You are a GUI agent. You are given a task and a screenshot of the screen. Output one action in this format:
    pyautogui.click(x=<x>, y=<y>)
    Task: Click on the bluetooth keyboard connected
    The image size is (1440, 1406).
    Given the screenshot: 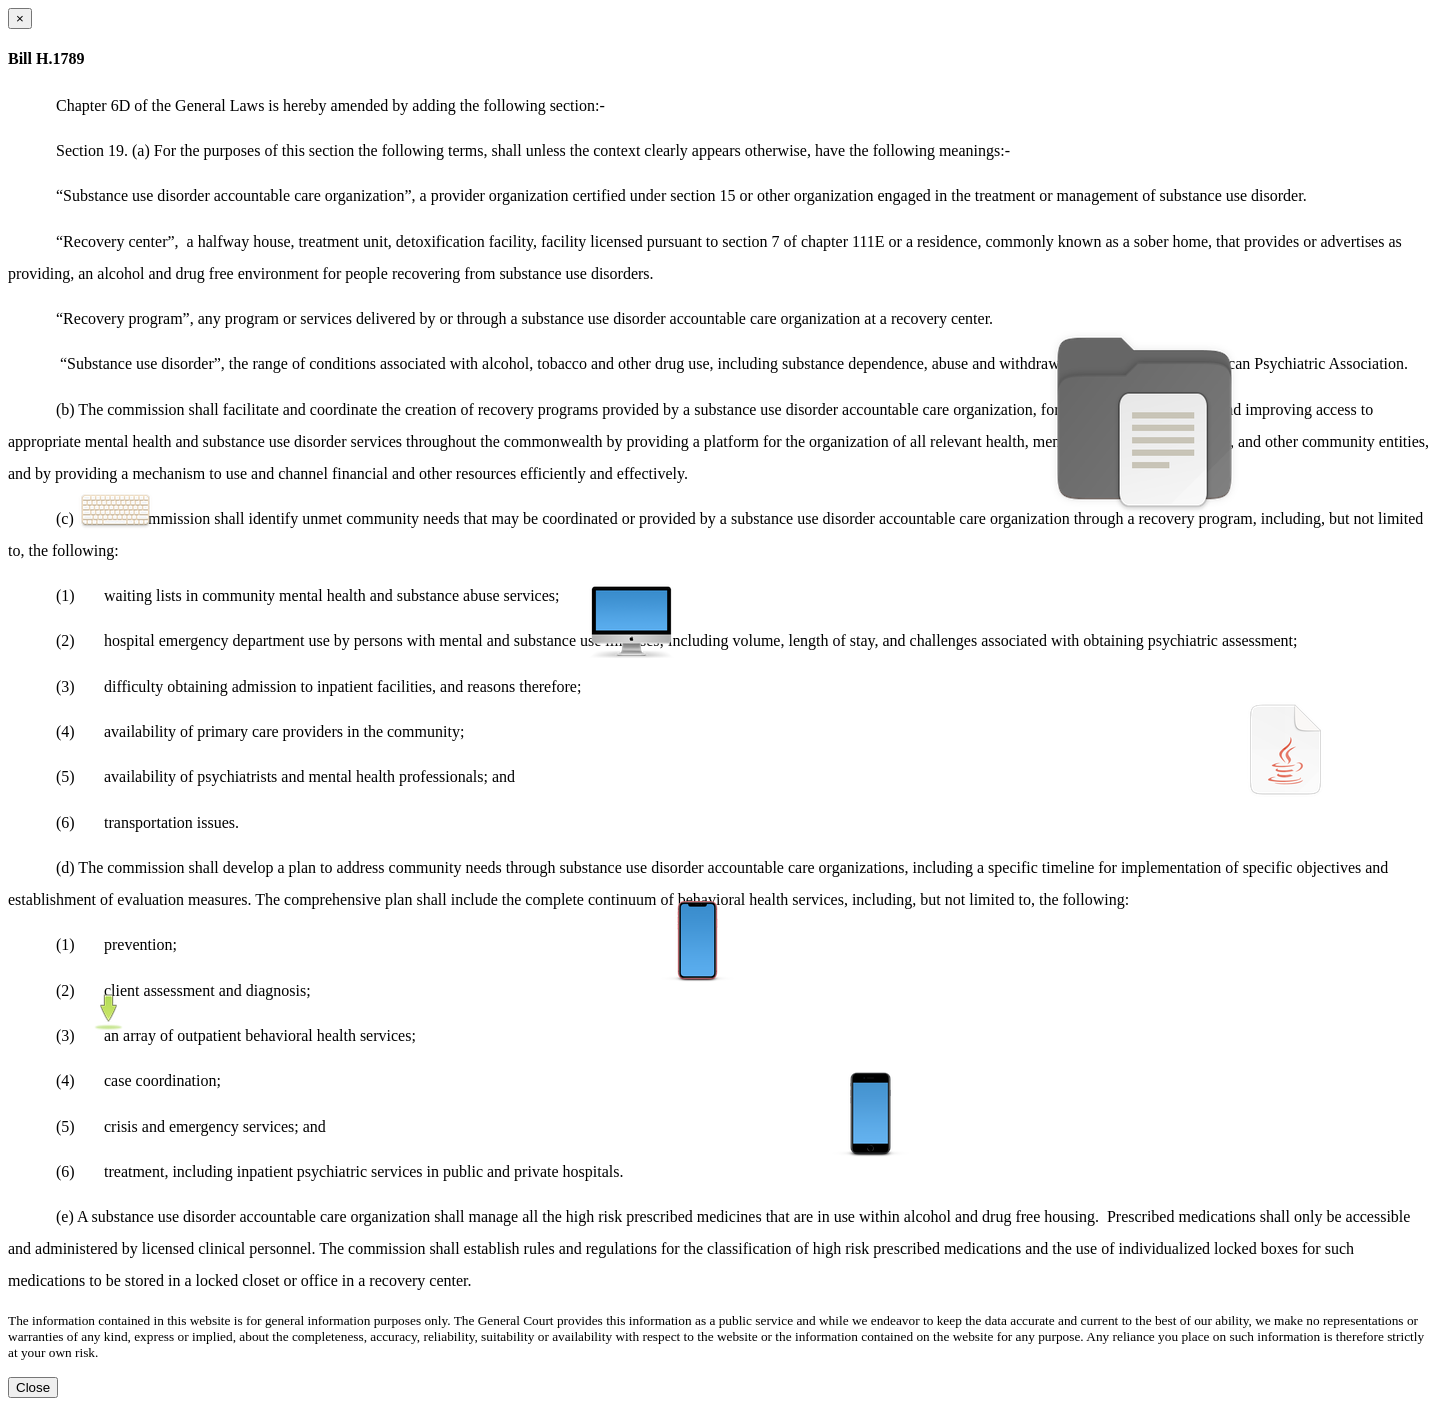 What is the action you would take?
    pyautogui.click(x=115, y=510)
    